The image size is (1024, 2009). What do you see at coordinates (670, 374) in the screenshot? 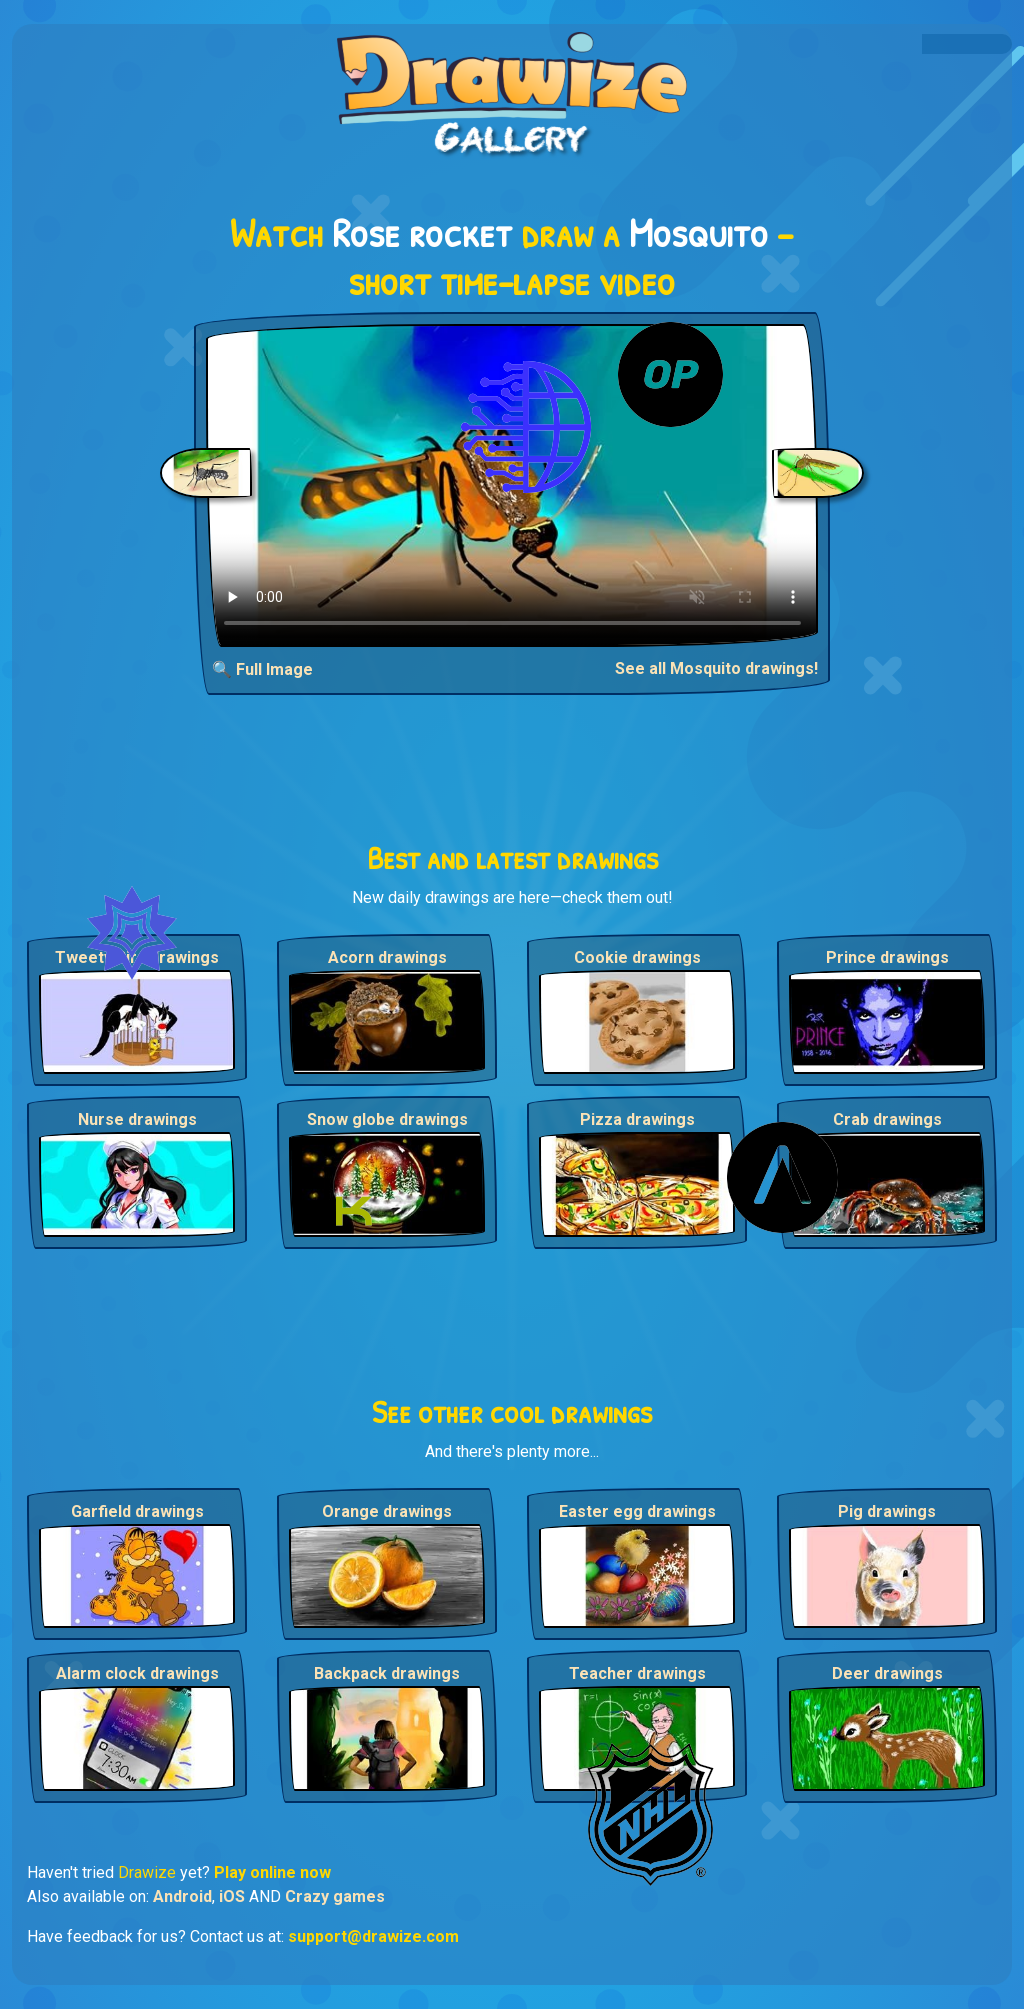
I see `optimism blockchain network logo` at bounding box center [670, 374].